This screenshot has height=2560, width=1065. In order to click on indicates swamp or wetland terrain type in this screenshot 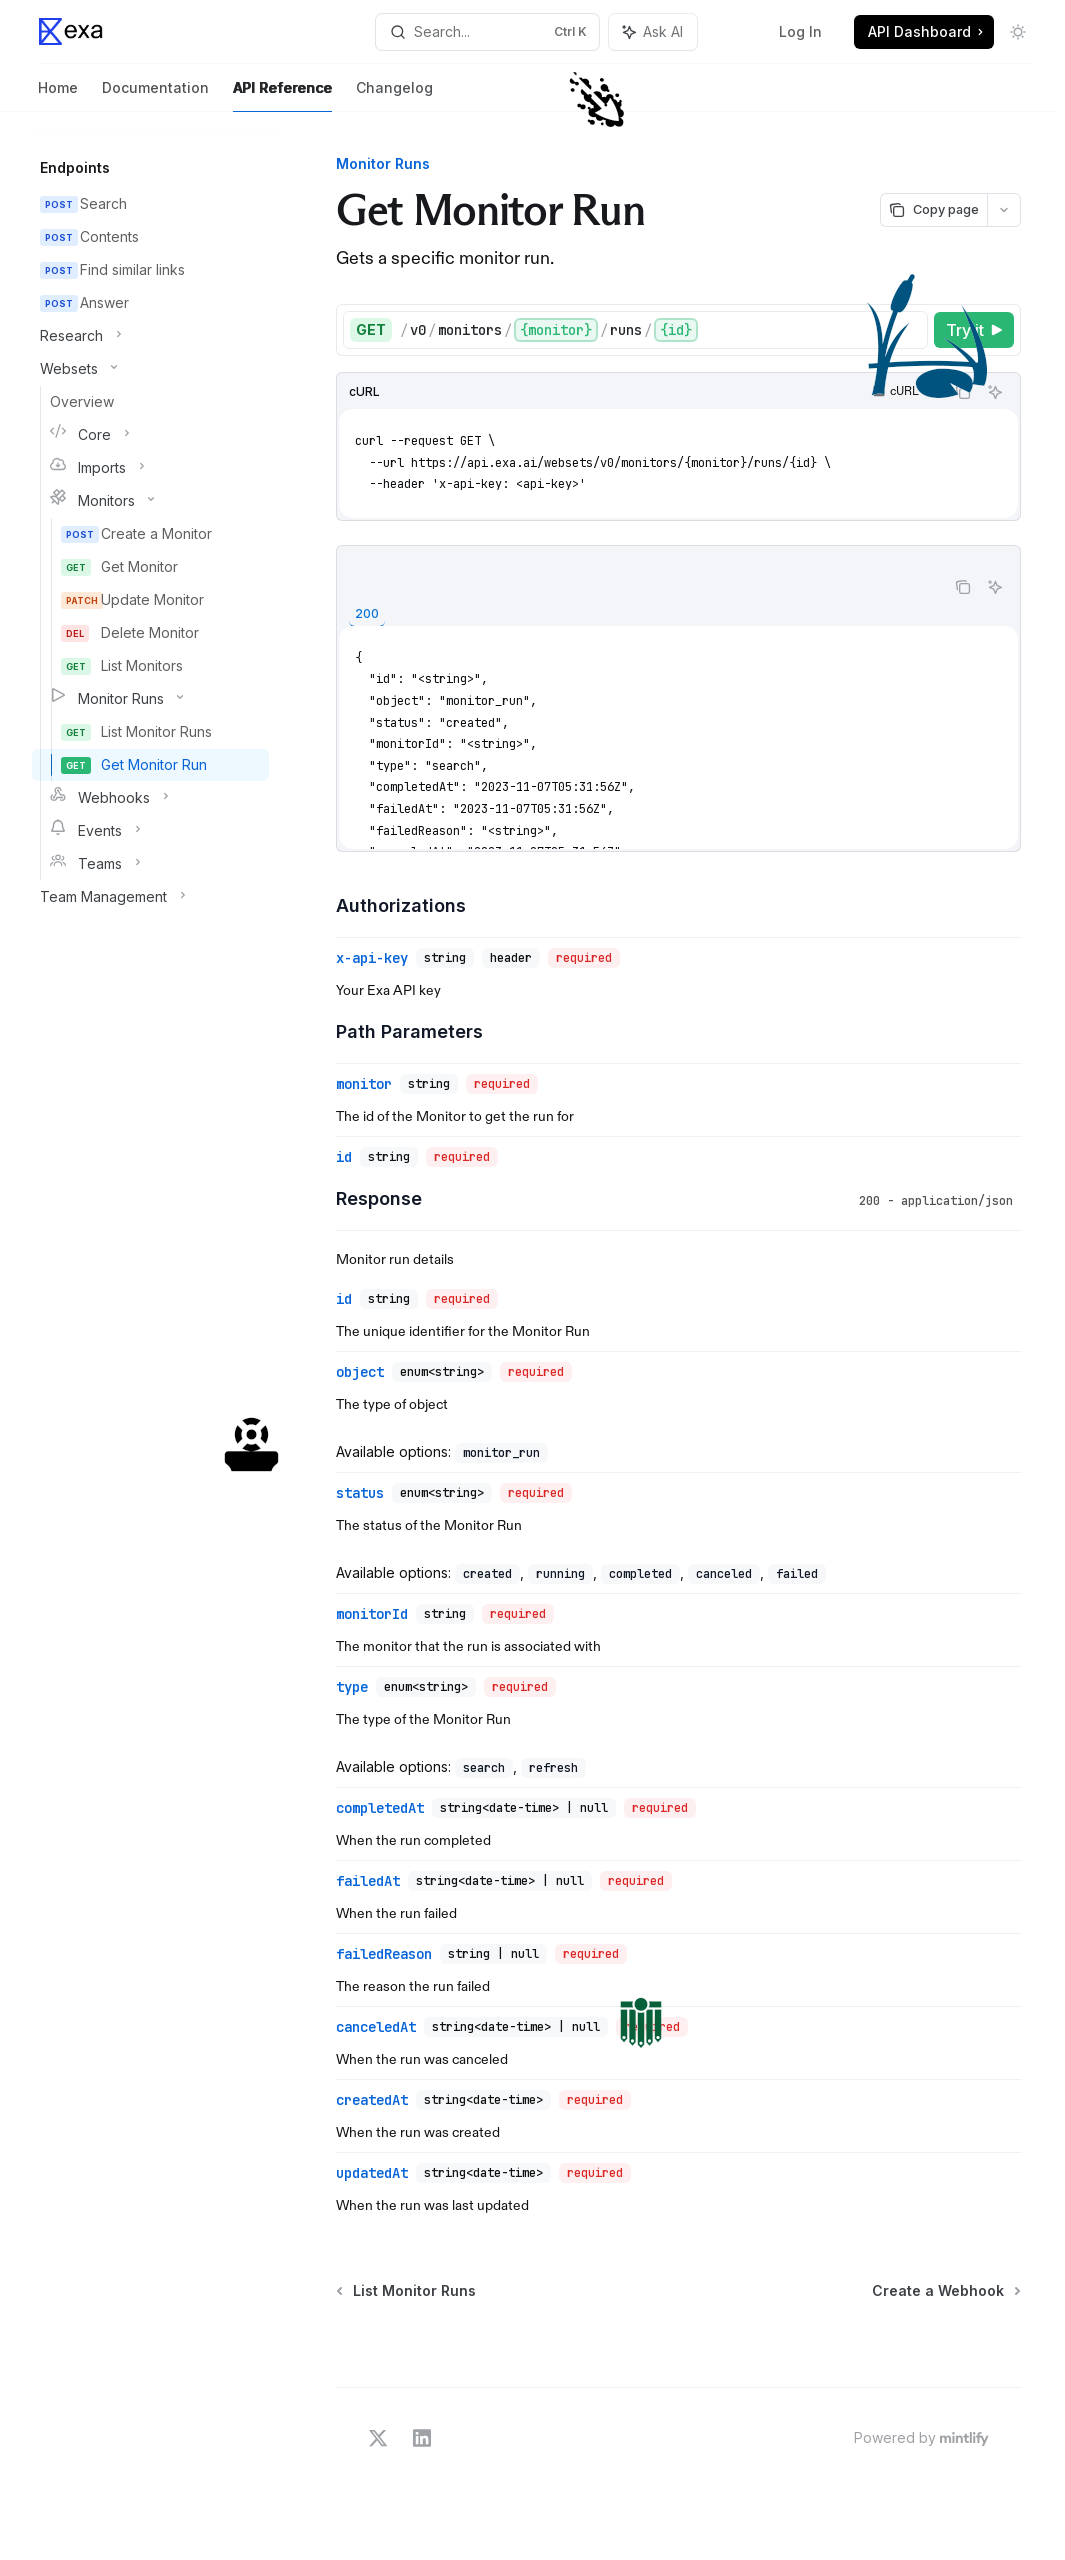, I will do `click(927, 335)`.